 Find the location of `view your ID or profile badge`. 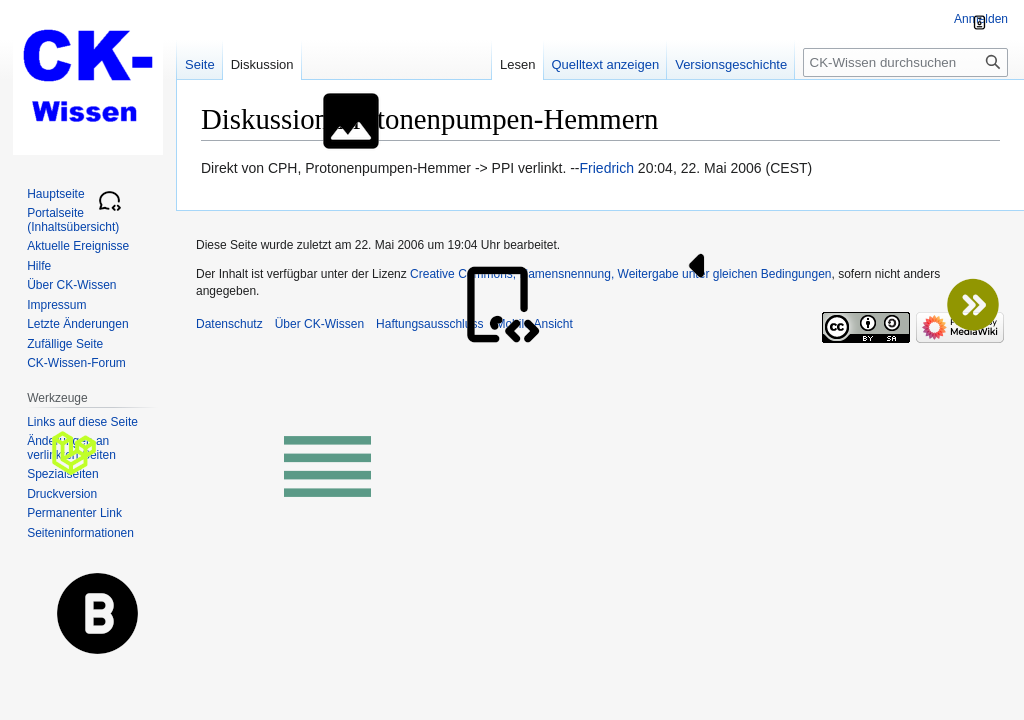

view your ID or profile badge is located at coordinates (979, 22).